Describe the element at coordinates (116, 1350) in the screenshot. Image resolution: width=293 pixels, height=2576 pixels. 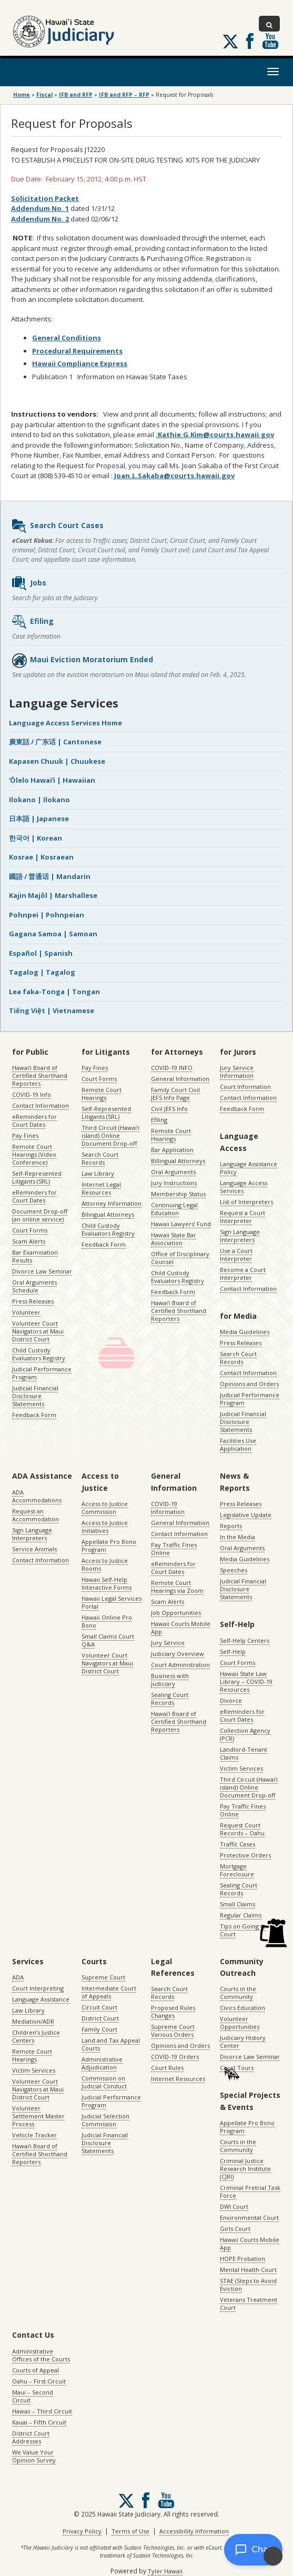
I see `access curling game or sports content` at that location.